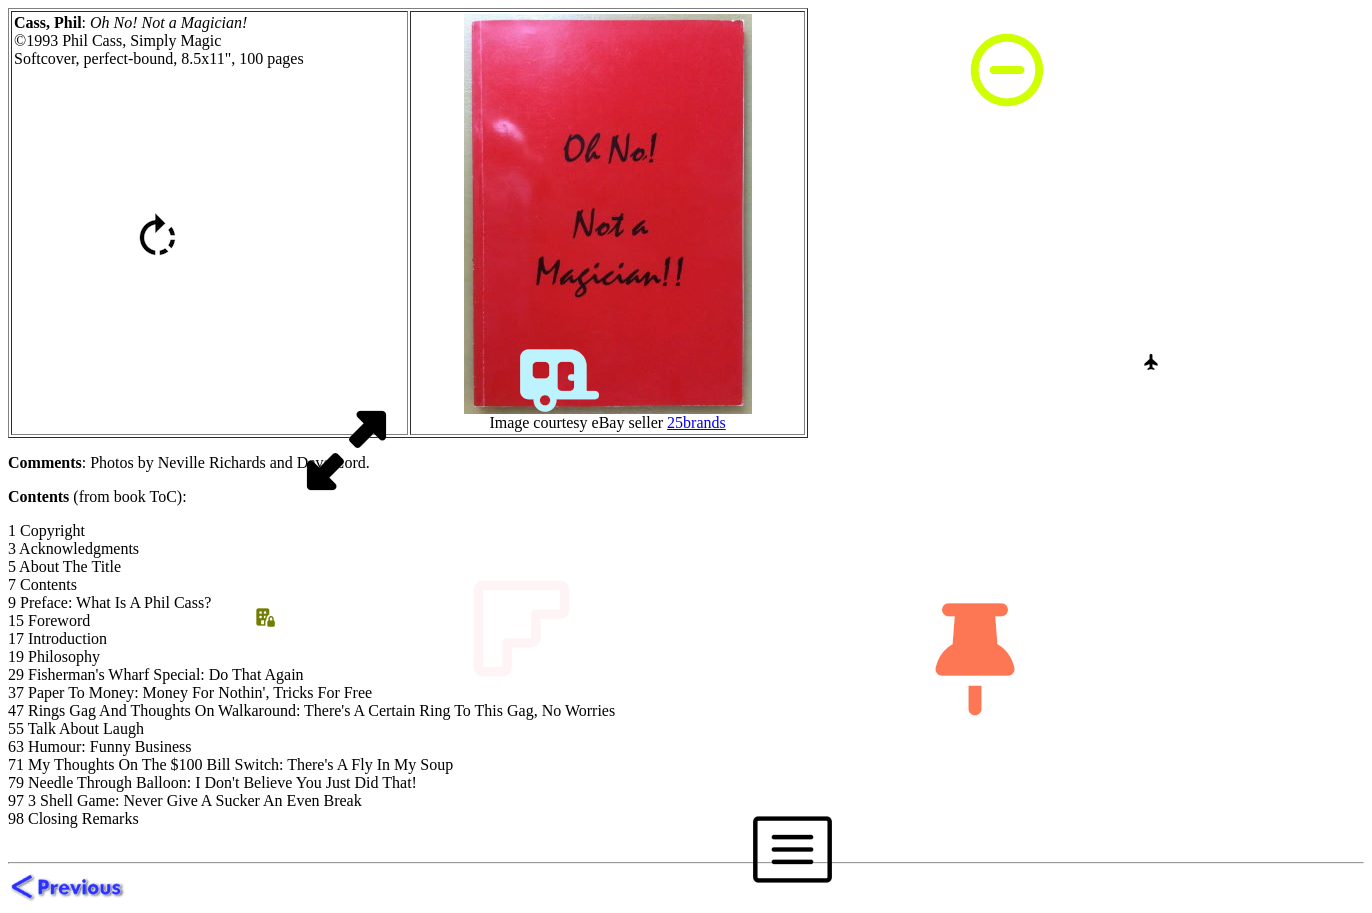 The width and height of the screenshot is (1372, 913). I want to click on browse caravan or RV rental options, so click(557, 378).